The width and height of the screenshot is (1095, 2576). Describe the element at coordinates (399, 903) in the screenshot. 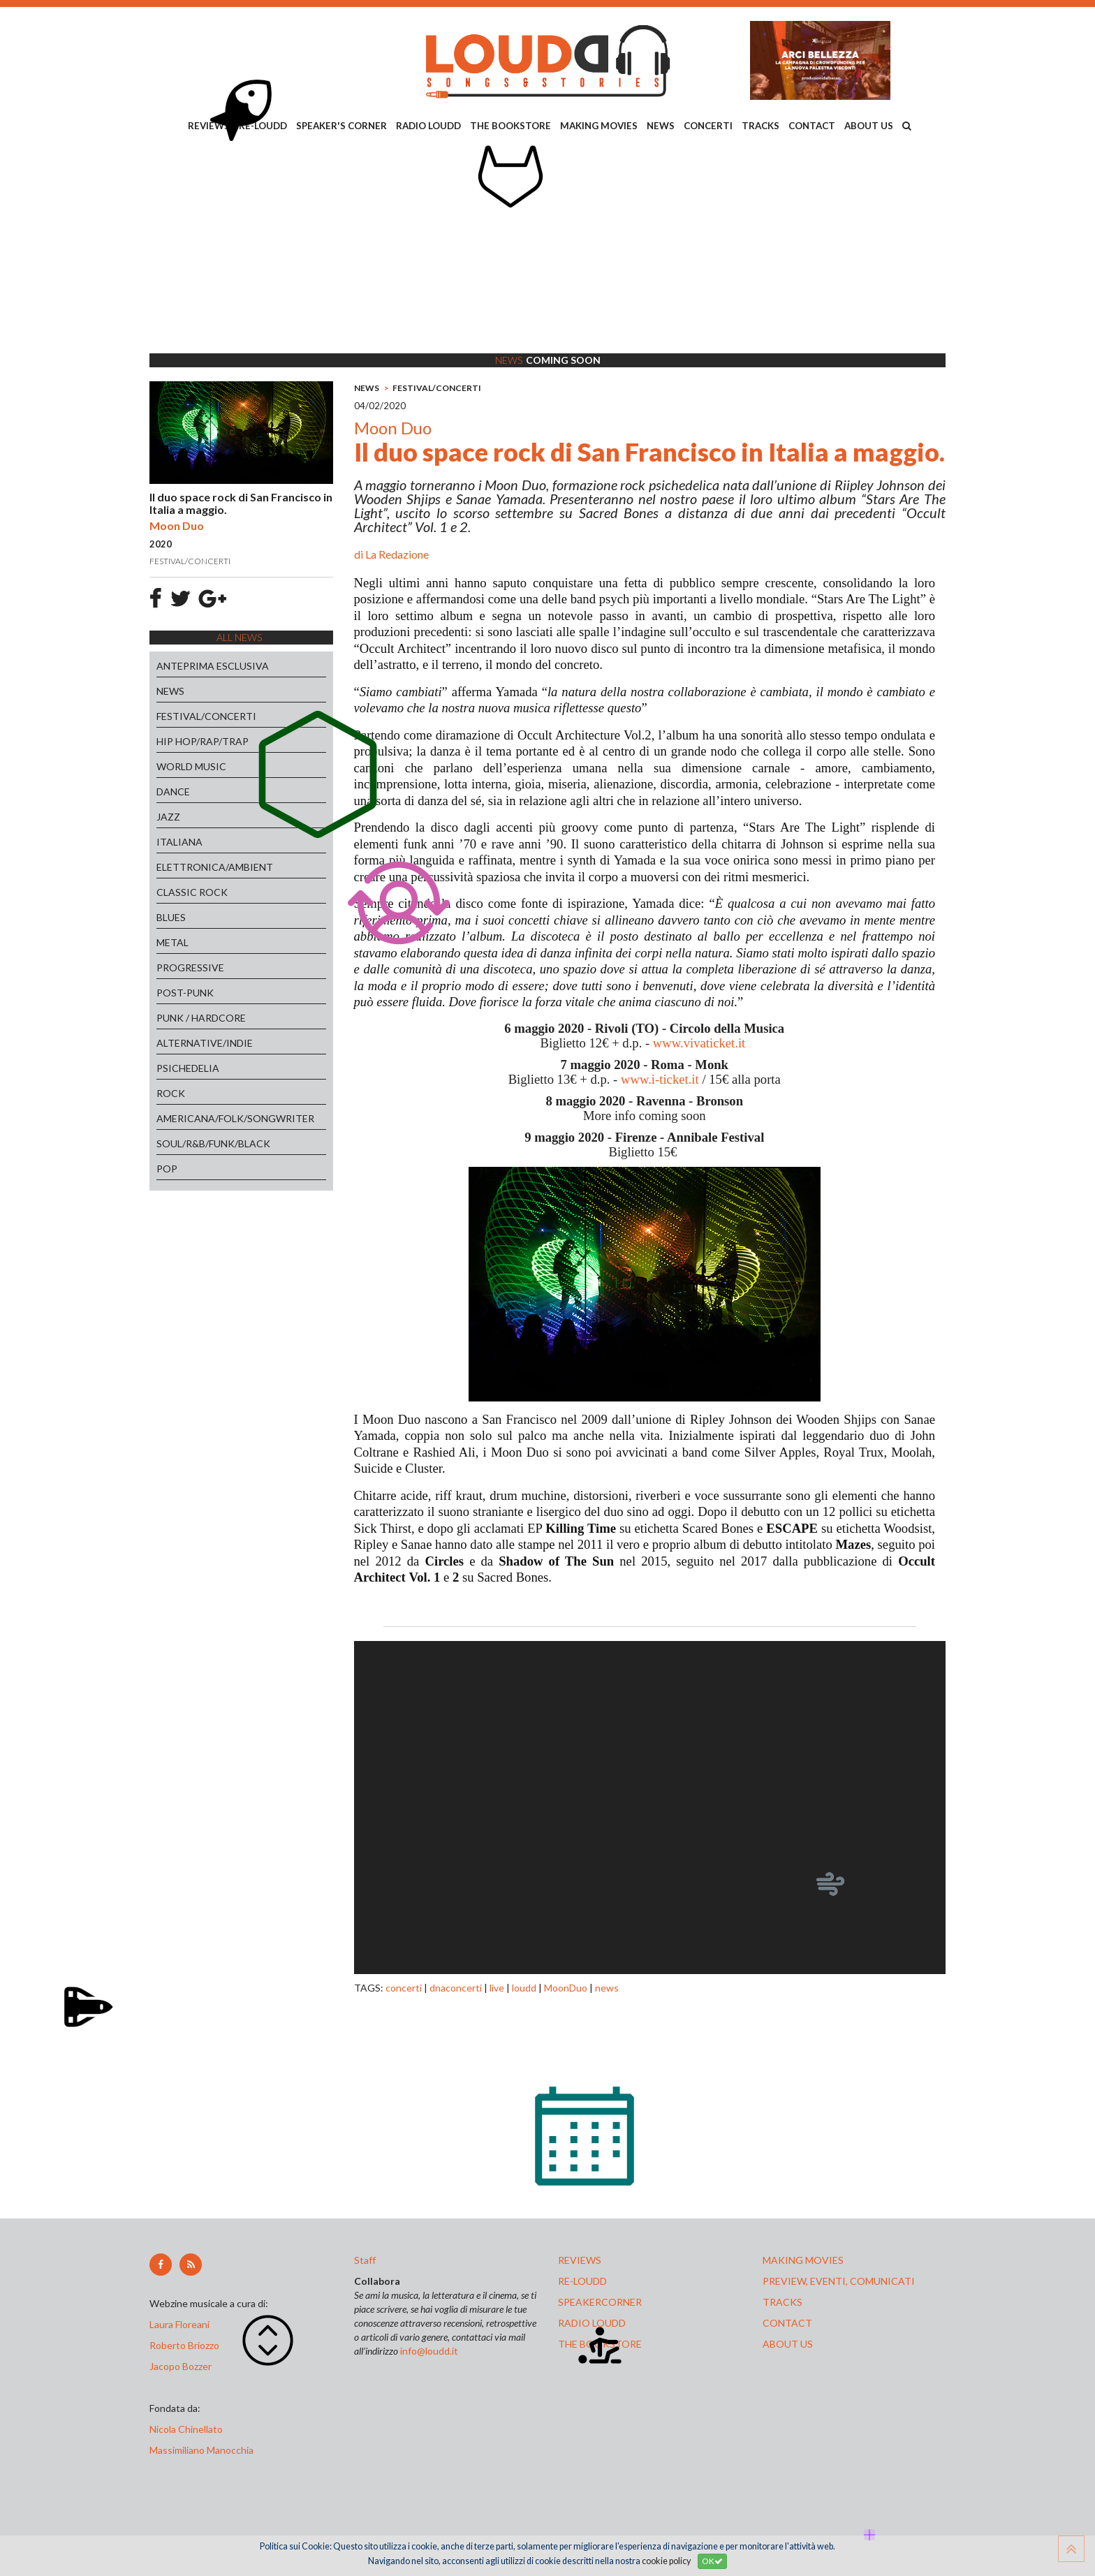

I see `switch between user accounts` at that location.